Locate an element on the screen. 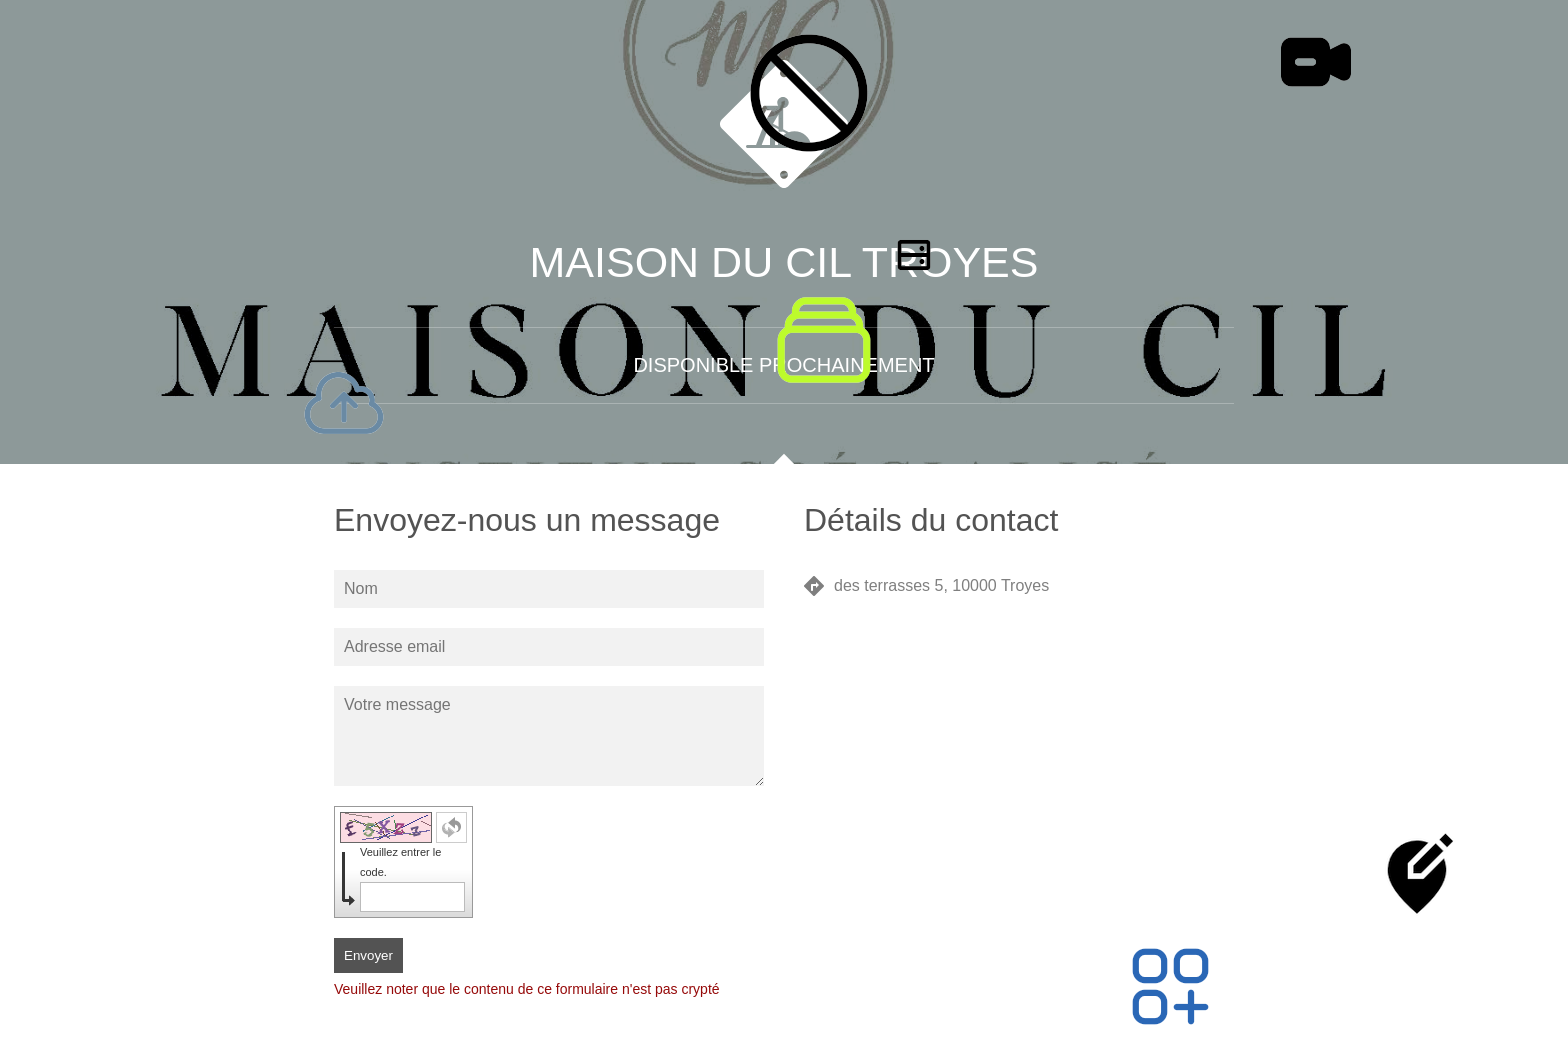 The height and width of the screenshot is (1047, 1568). view stacked layers or cards is located at coordinates (824, 340).